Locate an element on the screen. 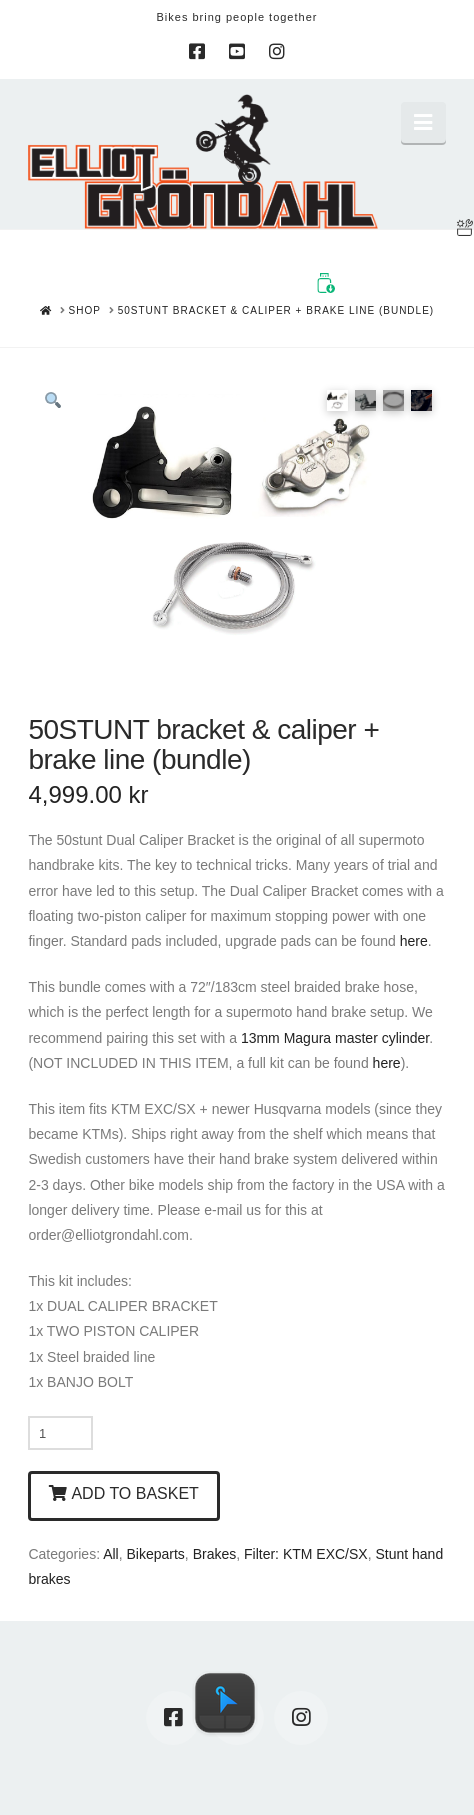 Image resolution: width=474 pixels, height=1815 pixels. open touchpad settings and preferences is located at coordinates (225, 1704).